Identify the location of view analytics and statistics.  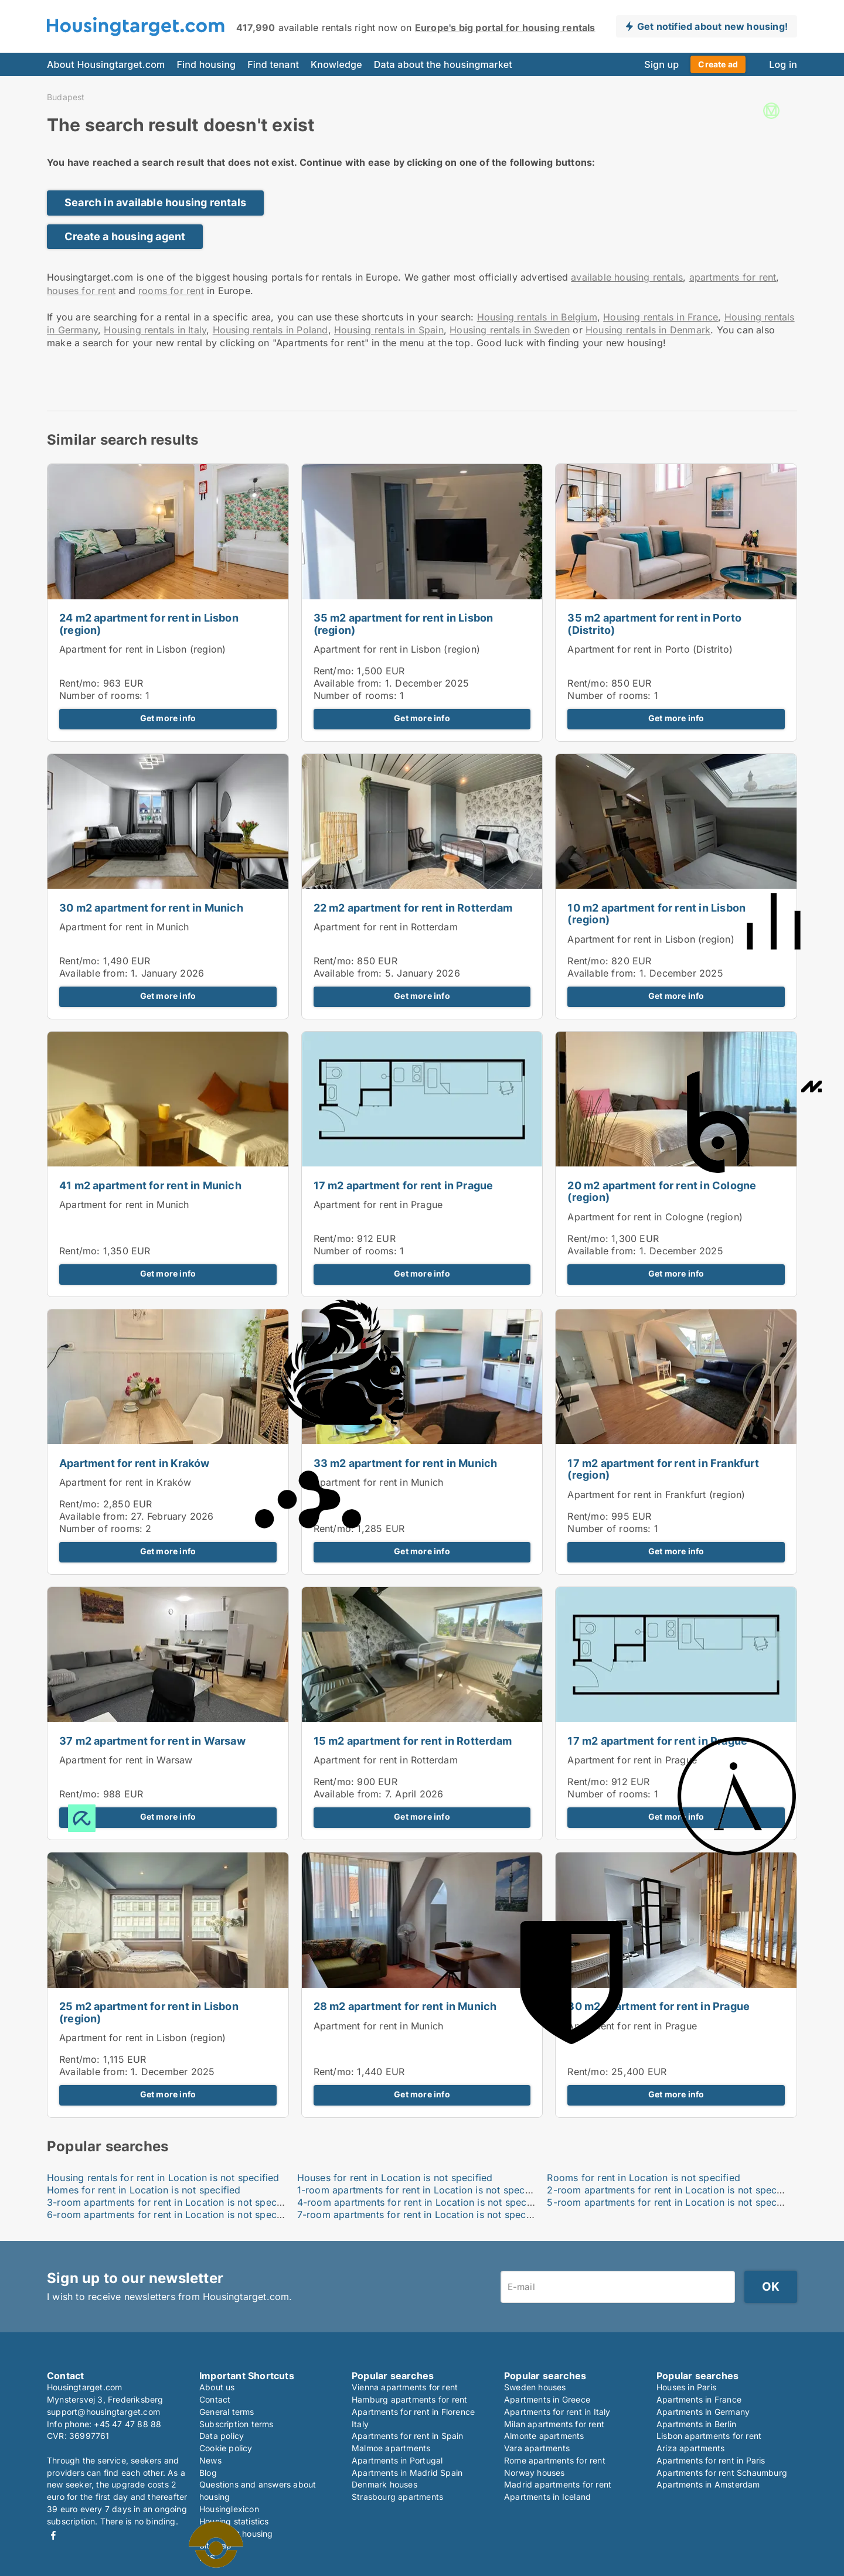
(774, 923).